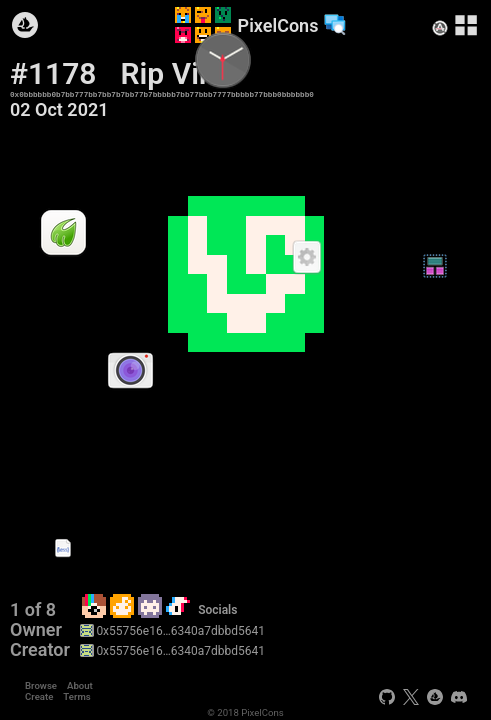  Describe the element at coordinates (130, 370) in the screenshot. I see `open the camera app` at that location.